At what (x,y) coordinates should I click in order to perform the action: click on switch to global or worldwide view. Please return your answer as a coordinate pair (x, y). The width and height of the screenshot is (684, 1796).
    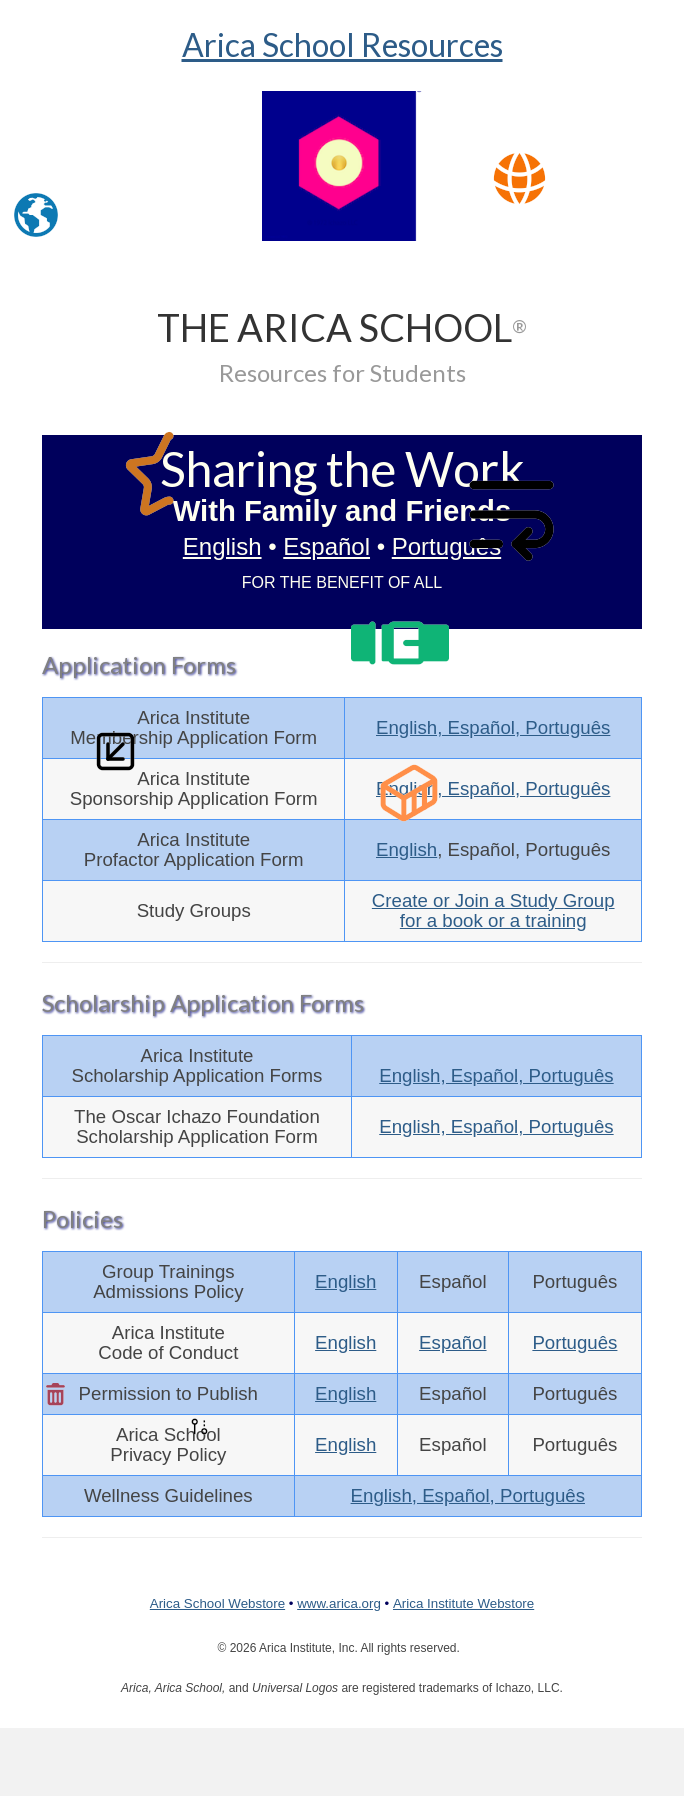
    Looking at the image, I should click on (36, 215).